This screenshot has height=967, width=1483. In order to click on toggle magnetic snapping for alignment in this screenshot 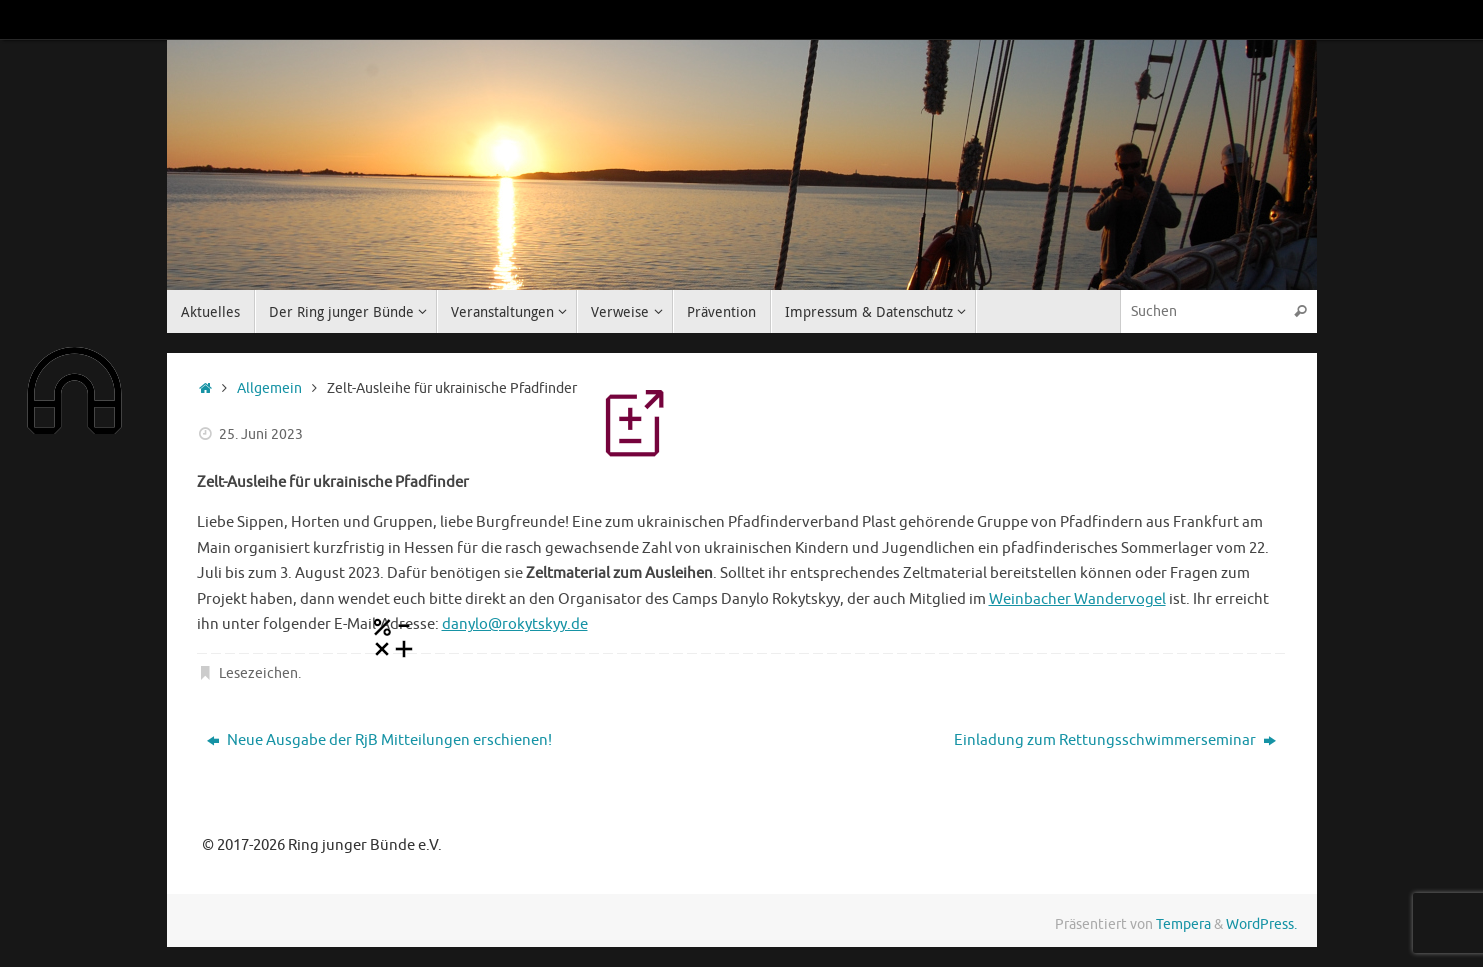, I will do `click(74, 390)`.